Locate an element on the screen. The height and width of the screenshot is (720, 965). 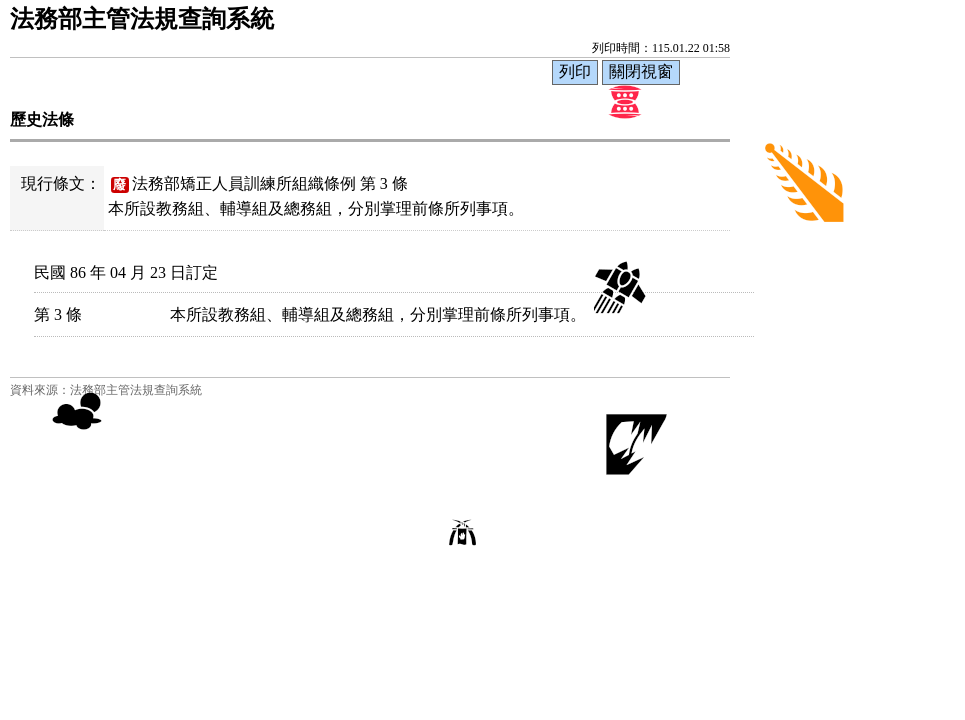
select ent or tree creature character is located at coordinates (636, 444).